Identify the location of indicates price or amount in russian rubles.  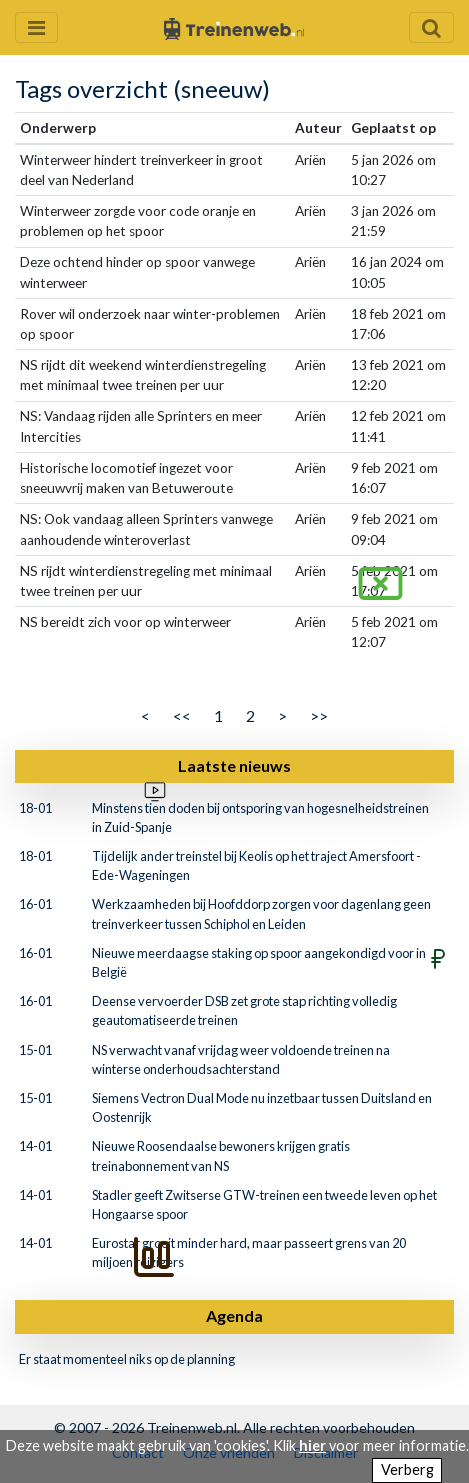
(438, 959).